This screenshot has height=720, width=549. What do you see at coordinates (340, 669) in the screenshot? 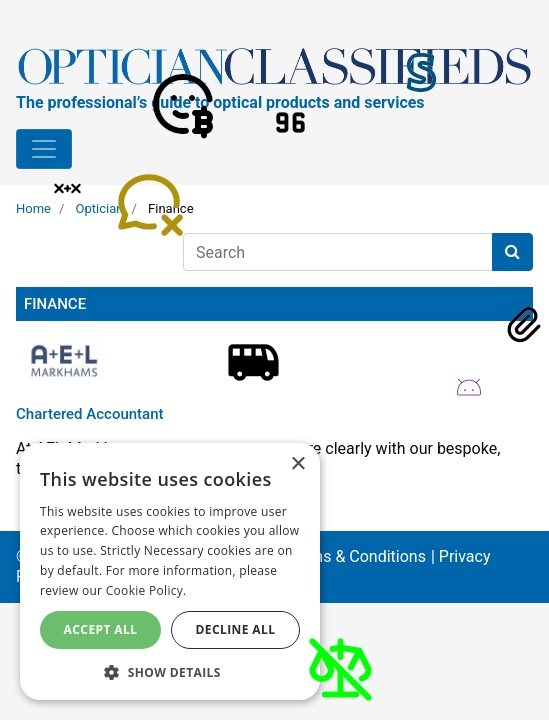
I see `disable weight or measurement tracking` at bounding box center [340, 669].